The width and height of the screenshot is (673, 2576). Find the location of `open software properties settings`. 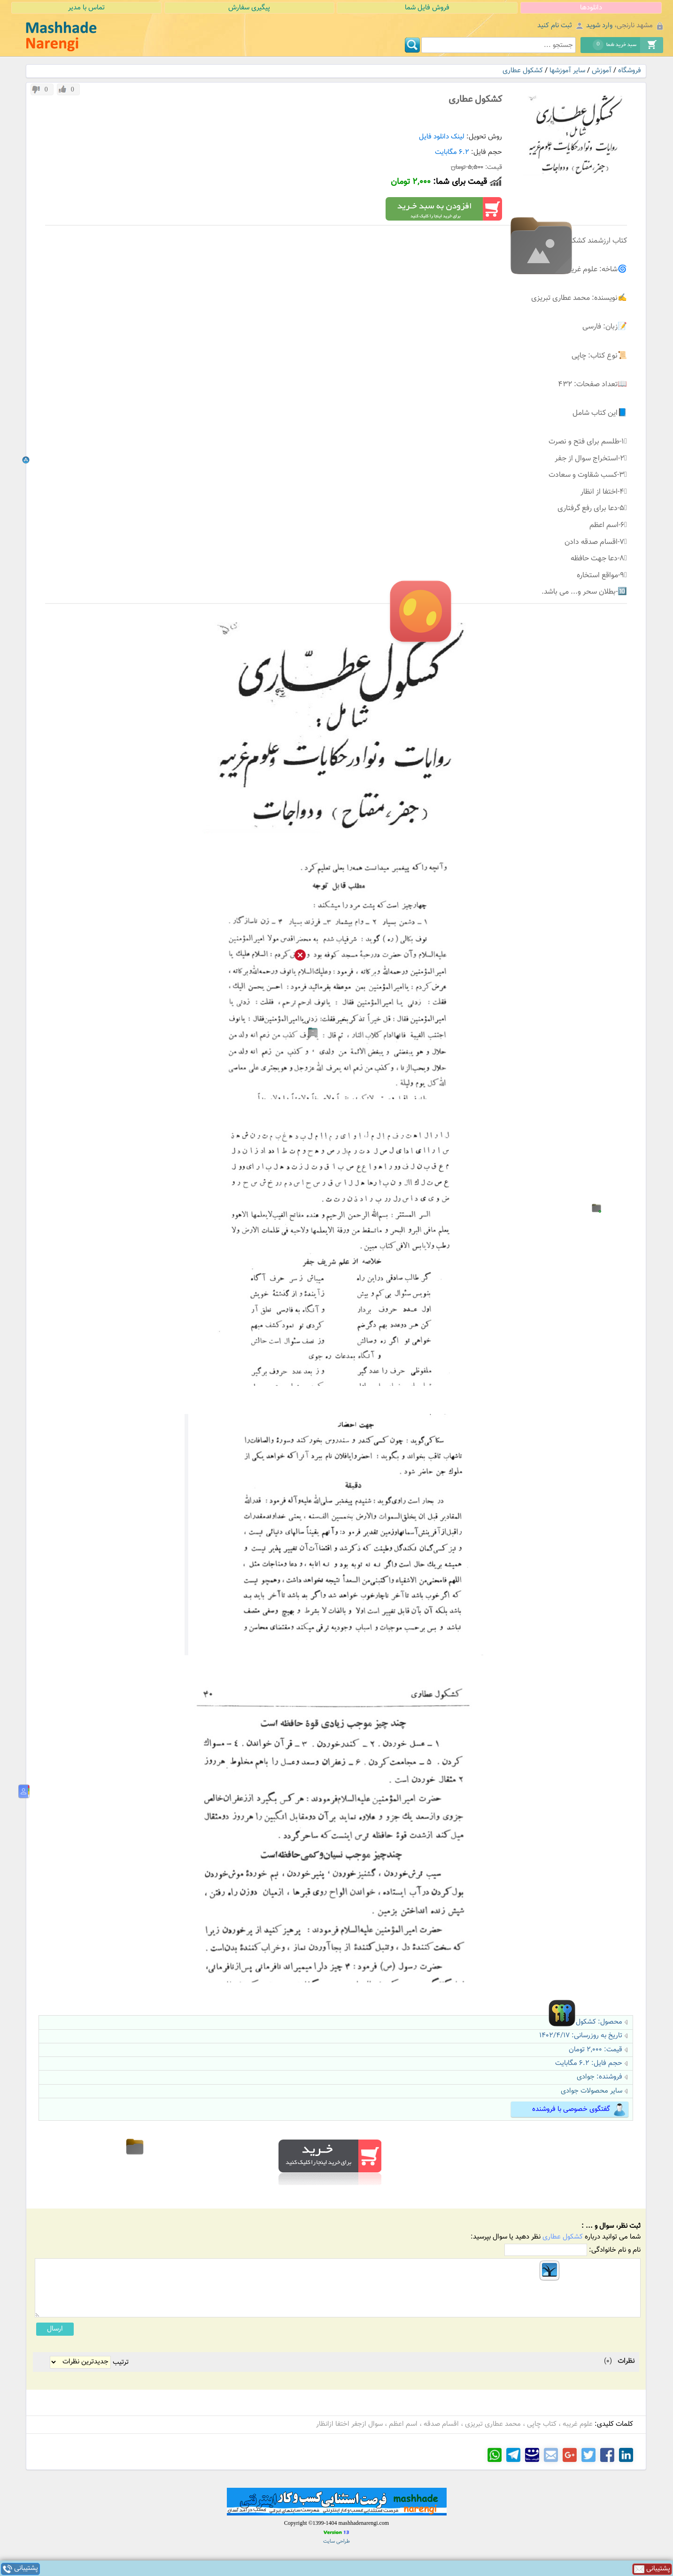

open software properties settings is located at coordinates (26, 460).